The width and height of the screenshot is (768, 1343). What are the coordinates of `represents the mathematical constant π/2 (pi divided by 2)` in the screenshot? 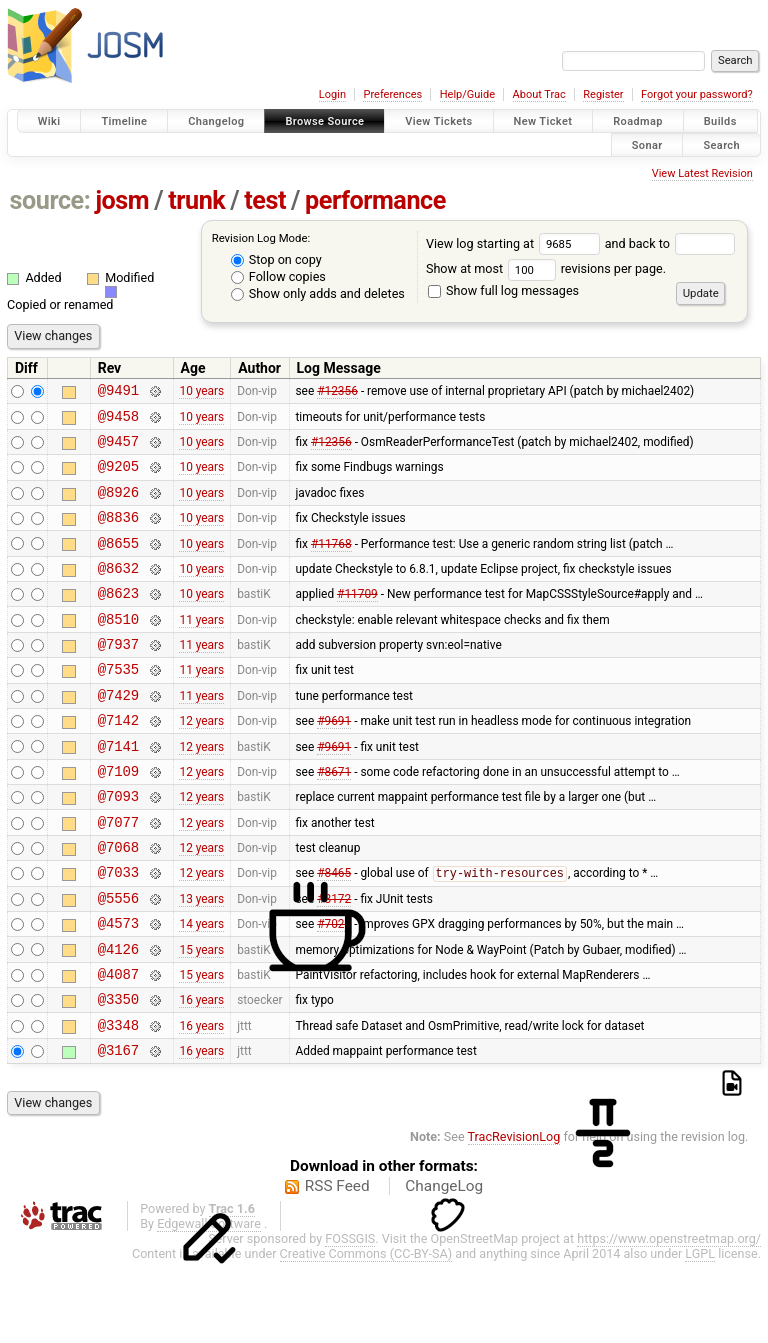 It's located at (603, 1133).